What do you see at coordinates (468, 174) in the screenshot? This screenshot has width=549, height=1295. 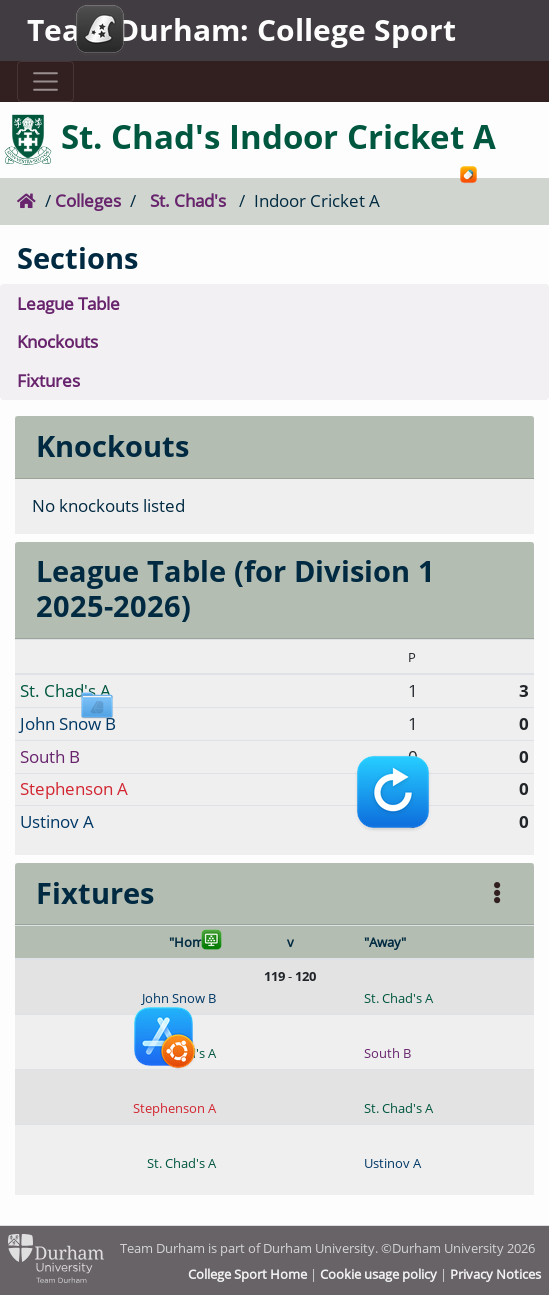 I see `open kid3 audio tag editor` at bounding box center [468, 174].